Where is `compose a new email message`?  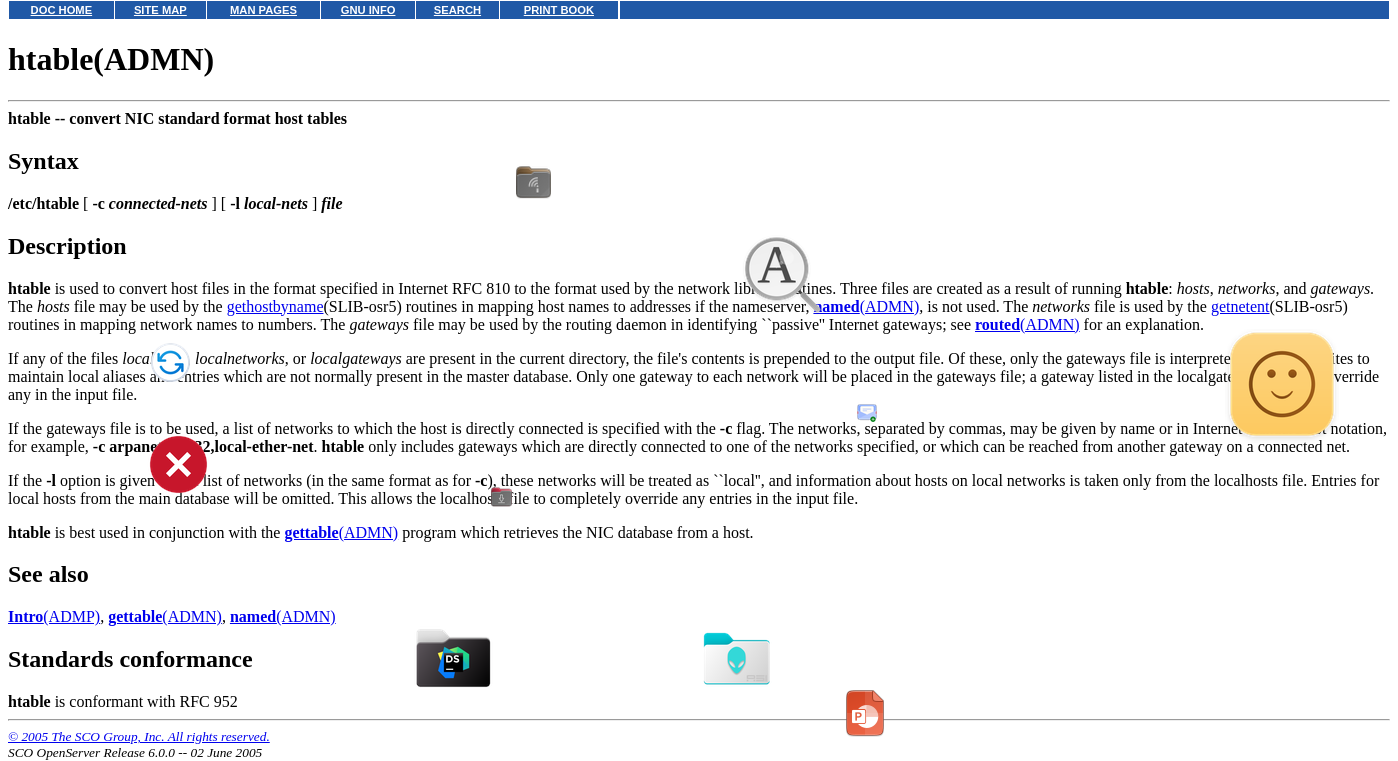
compose a new email message is located at coordinates (867, 412).